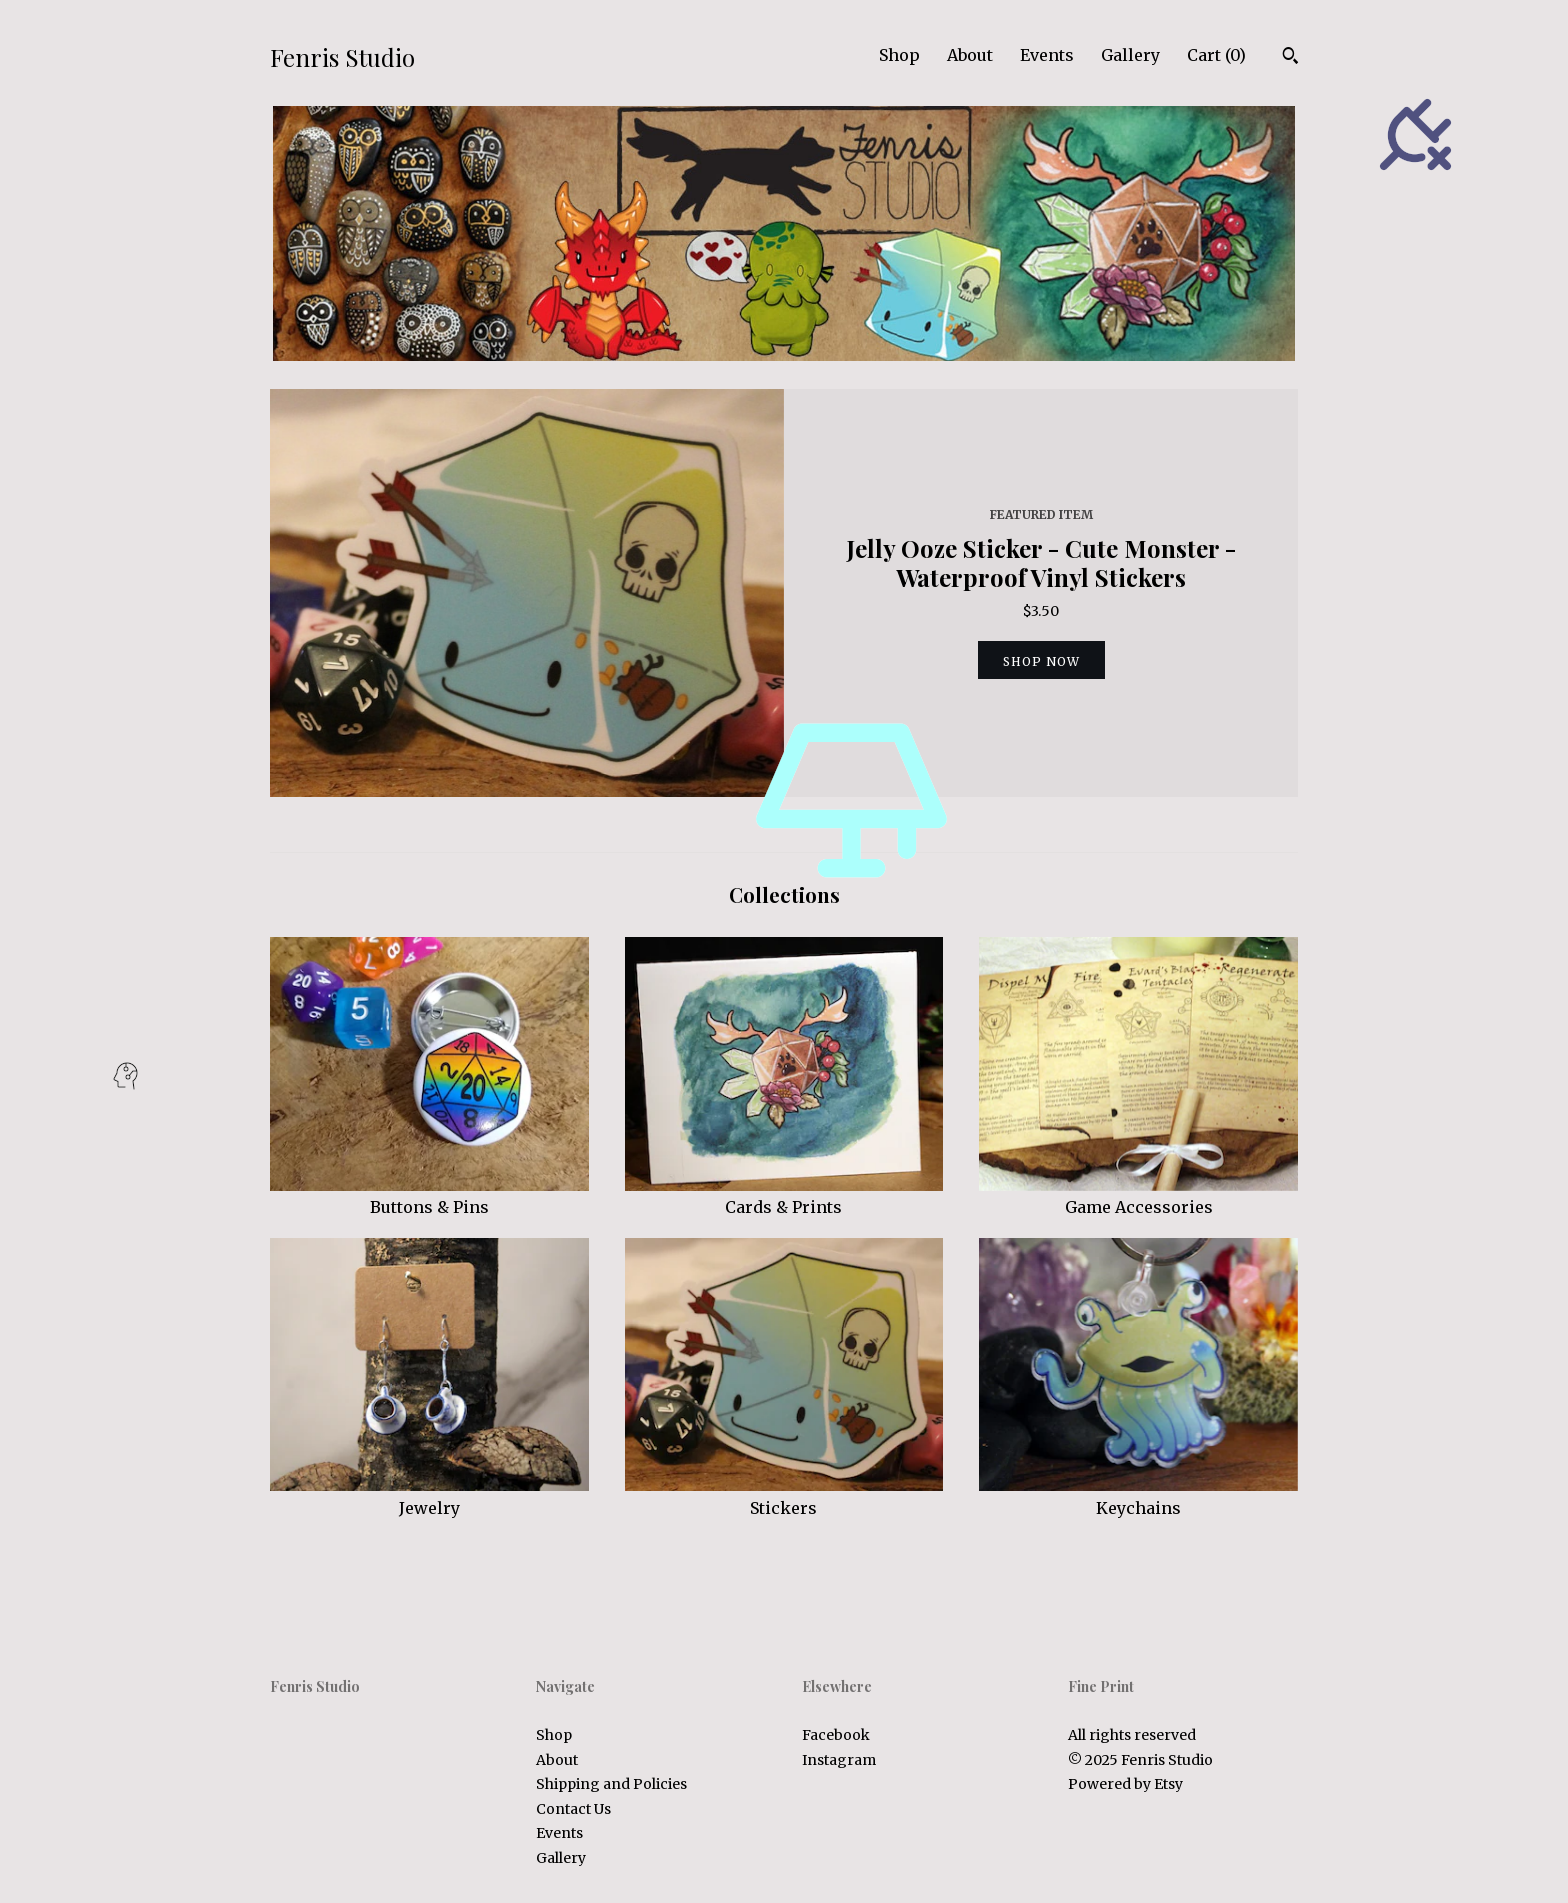  Describe the element at coordinates (851, 800) in the screenshot. I see `toggle desk lamp or lighting on/off` at that location.